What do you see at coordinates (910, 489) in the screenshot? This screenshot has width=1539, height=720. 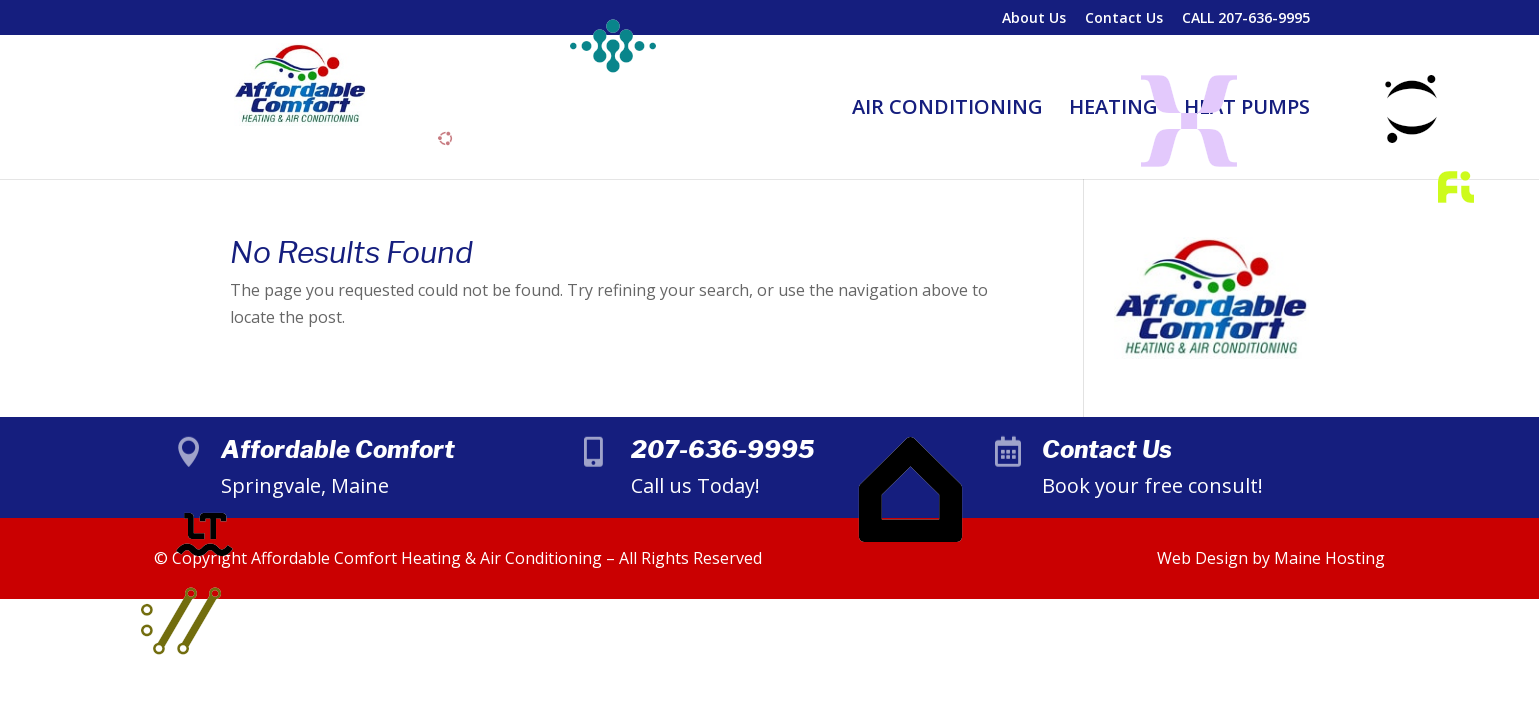 I see `open google home app` at bounding box center [910, 489].